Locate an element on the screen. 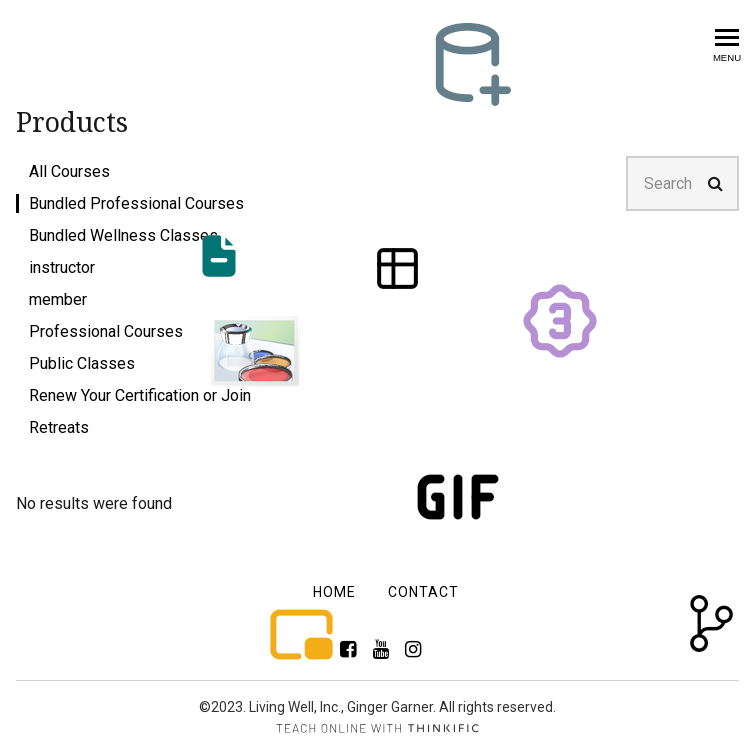 The height and width of the screenshot is (755, 755). add a new database or storage container is located at coordinates (467, 62).